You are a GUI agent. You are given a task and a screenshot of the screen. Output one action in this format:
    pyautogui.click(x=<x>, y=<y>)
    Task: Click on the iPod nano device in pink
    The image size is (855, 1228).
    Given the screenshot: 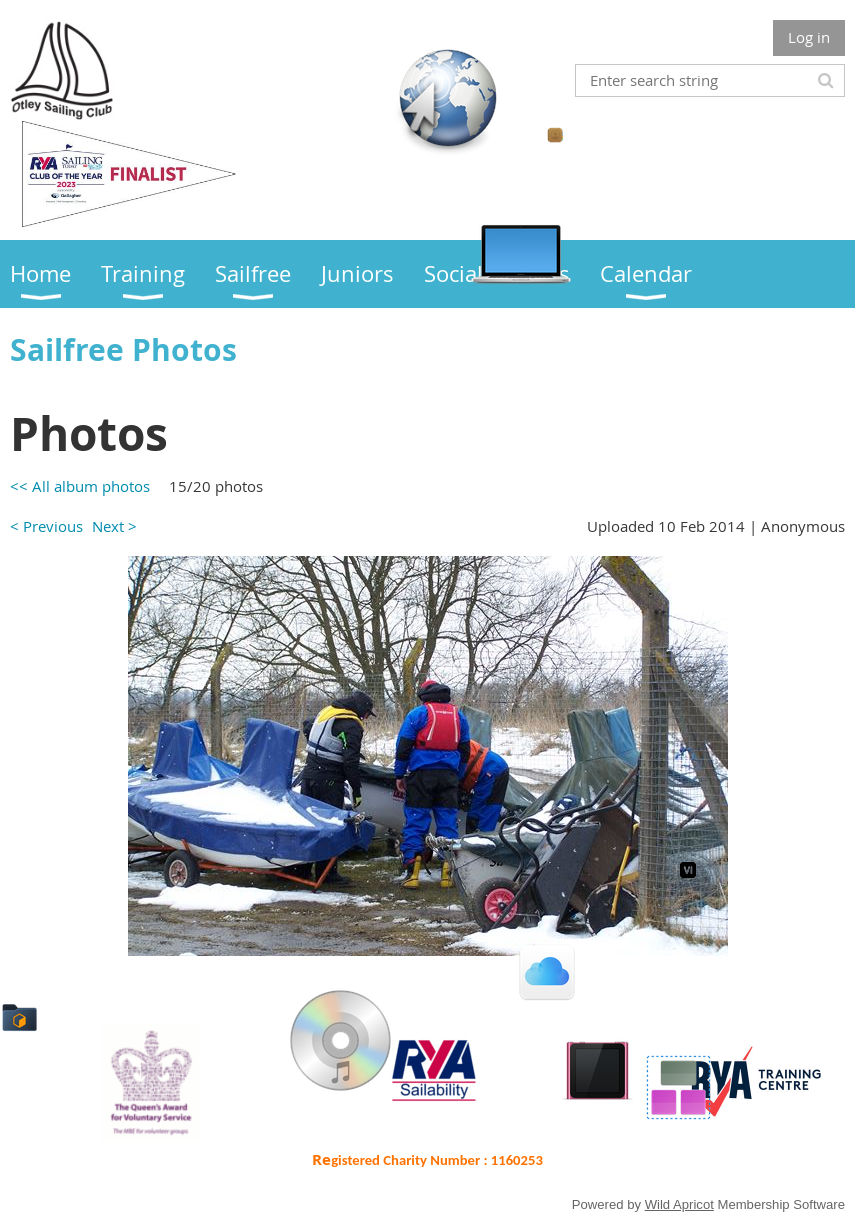 What is the action you would take?
    pyautogui.click(x=597, y=1070)
    